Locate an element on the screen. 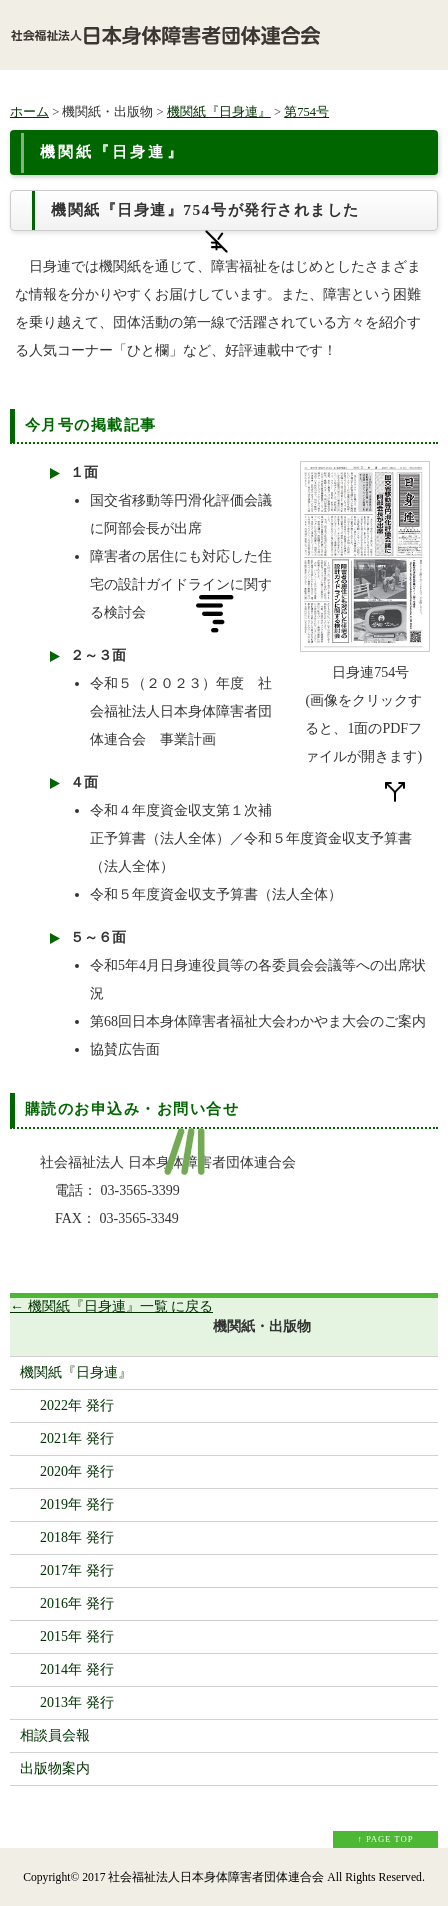 The height and width of the screenshot is (1906, 448). split into two paths or options is located at coordinates (395, 792).